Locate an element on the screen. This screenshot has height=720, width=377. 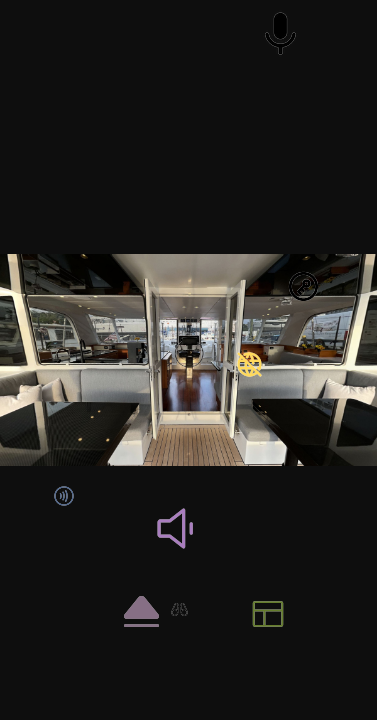
search or explore content is located at coordinates (179, 609).